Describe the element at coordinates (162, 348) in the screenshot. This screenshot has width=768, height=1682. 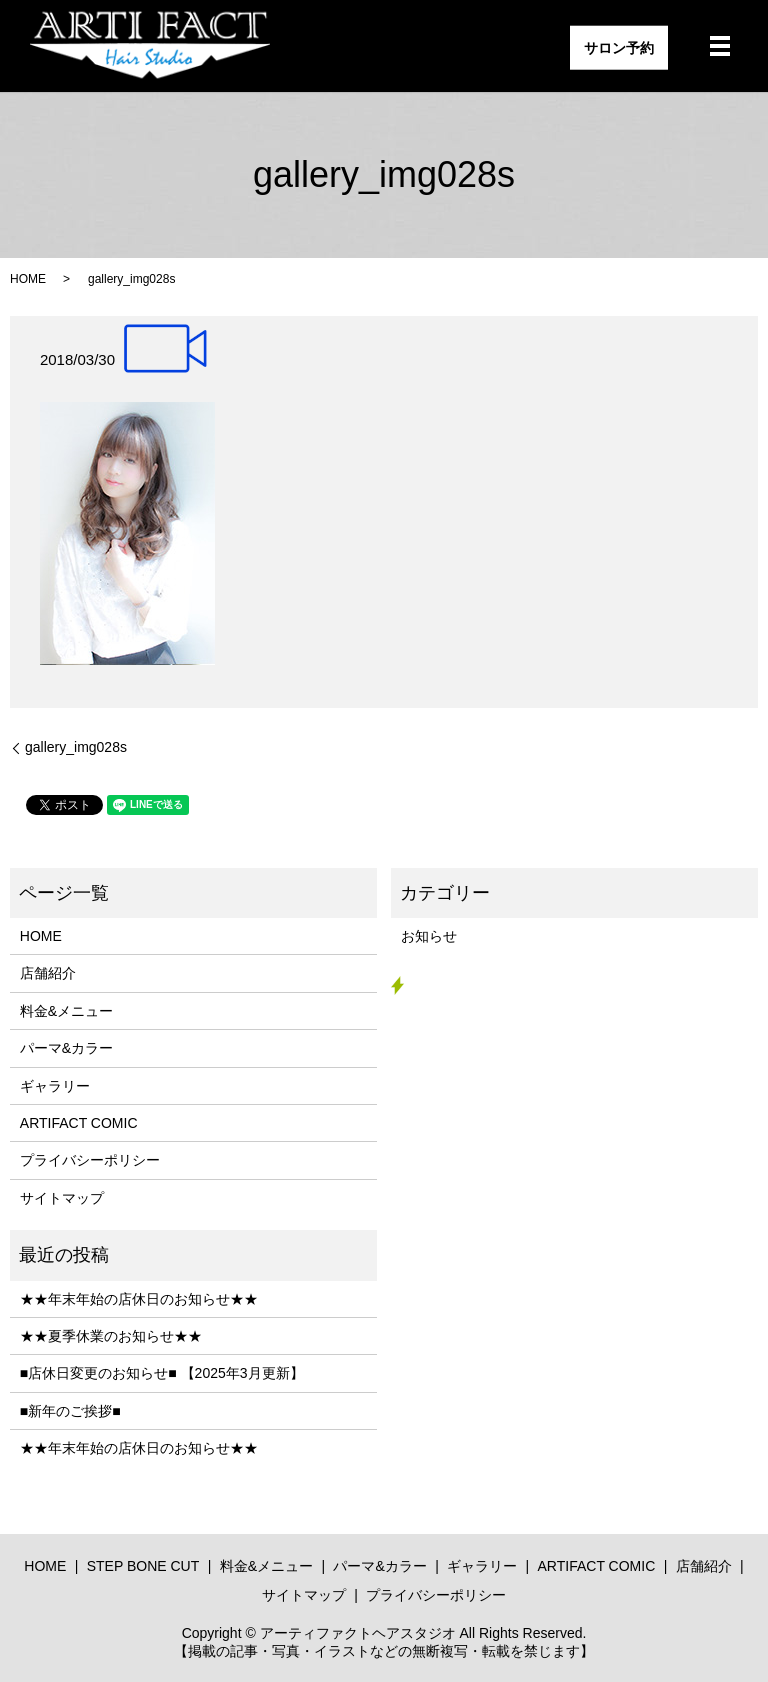
I see `start a video call` at that location.